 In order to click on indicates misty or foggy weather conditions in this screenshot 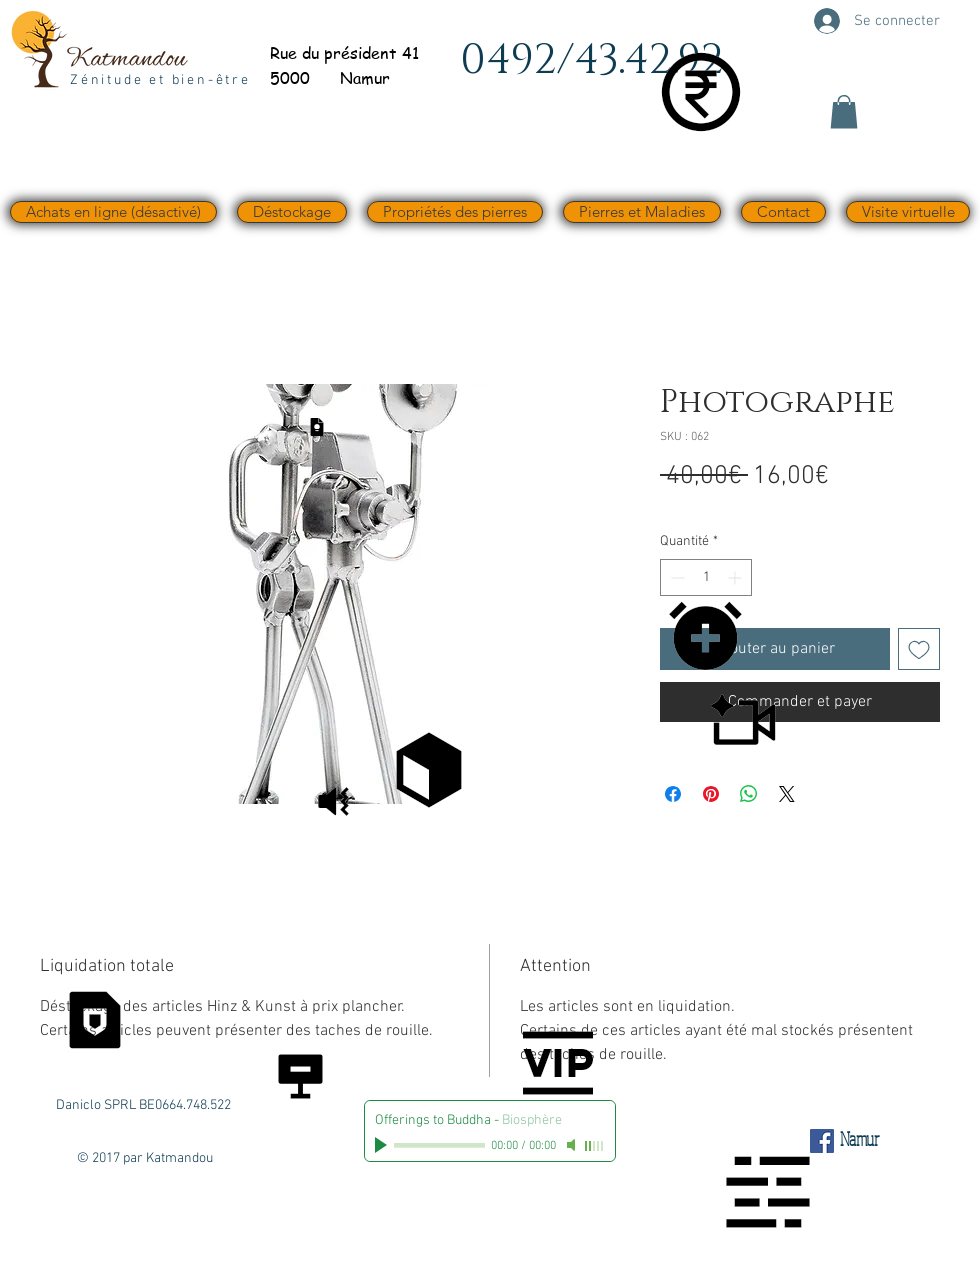, I will do `click(768, 1190)`.